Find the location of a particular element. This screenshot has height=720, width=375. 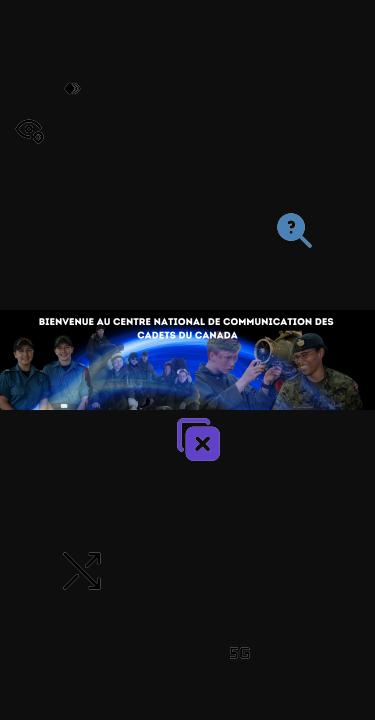

shuffle or randomize playback order is located at coordinates (82, 571).